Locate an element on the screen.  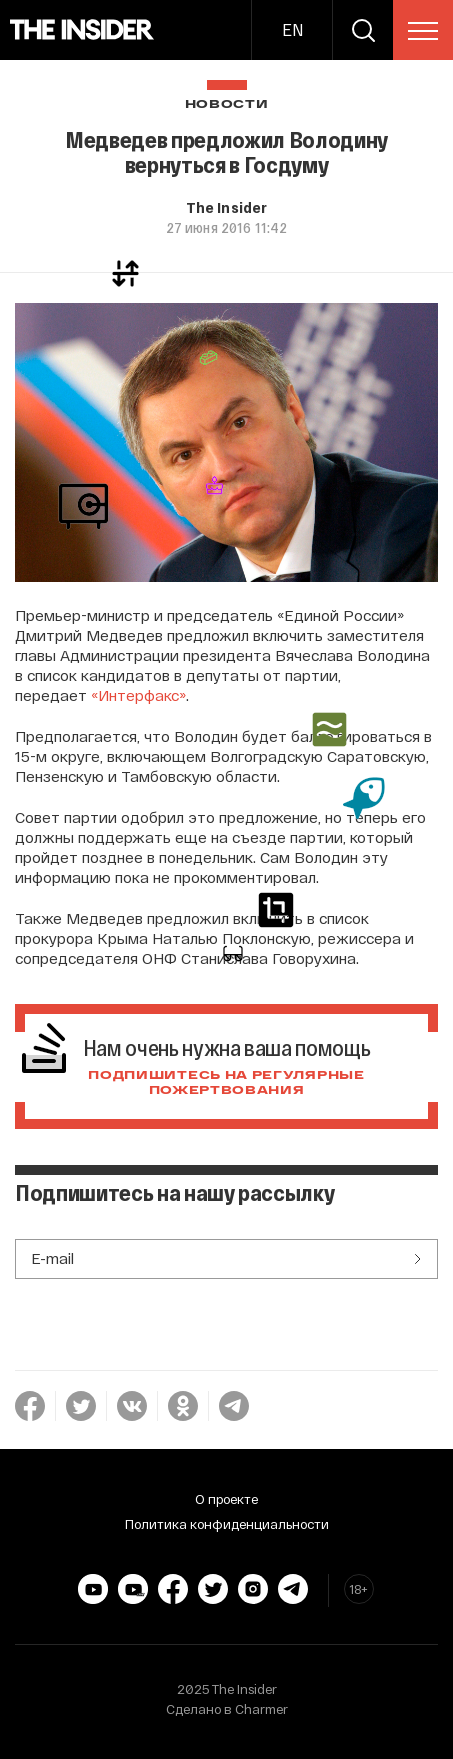
view birthday or celebration reminders is located at coordinates (214, 486).